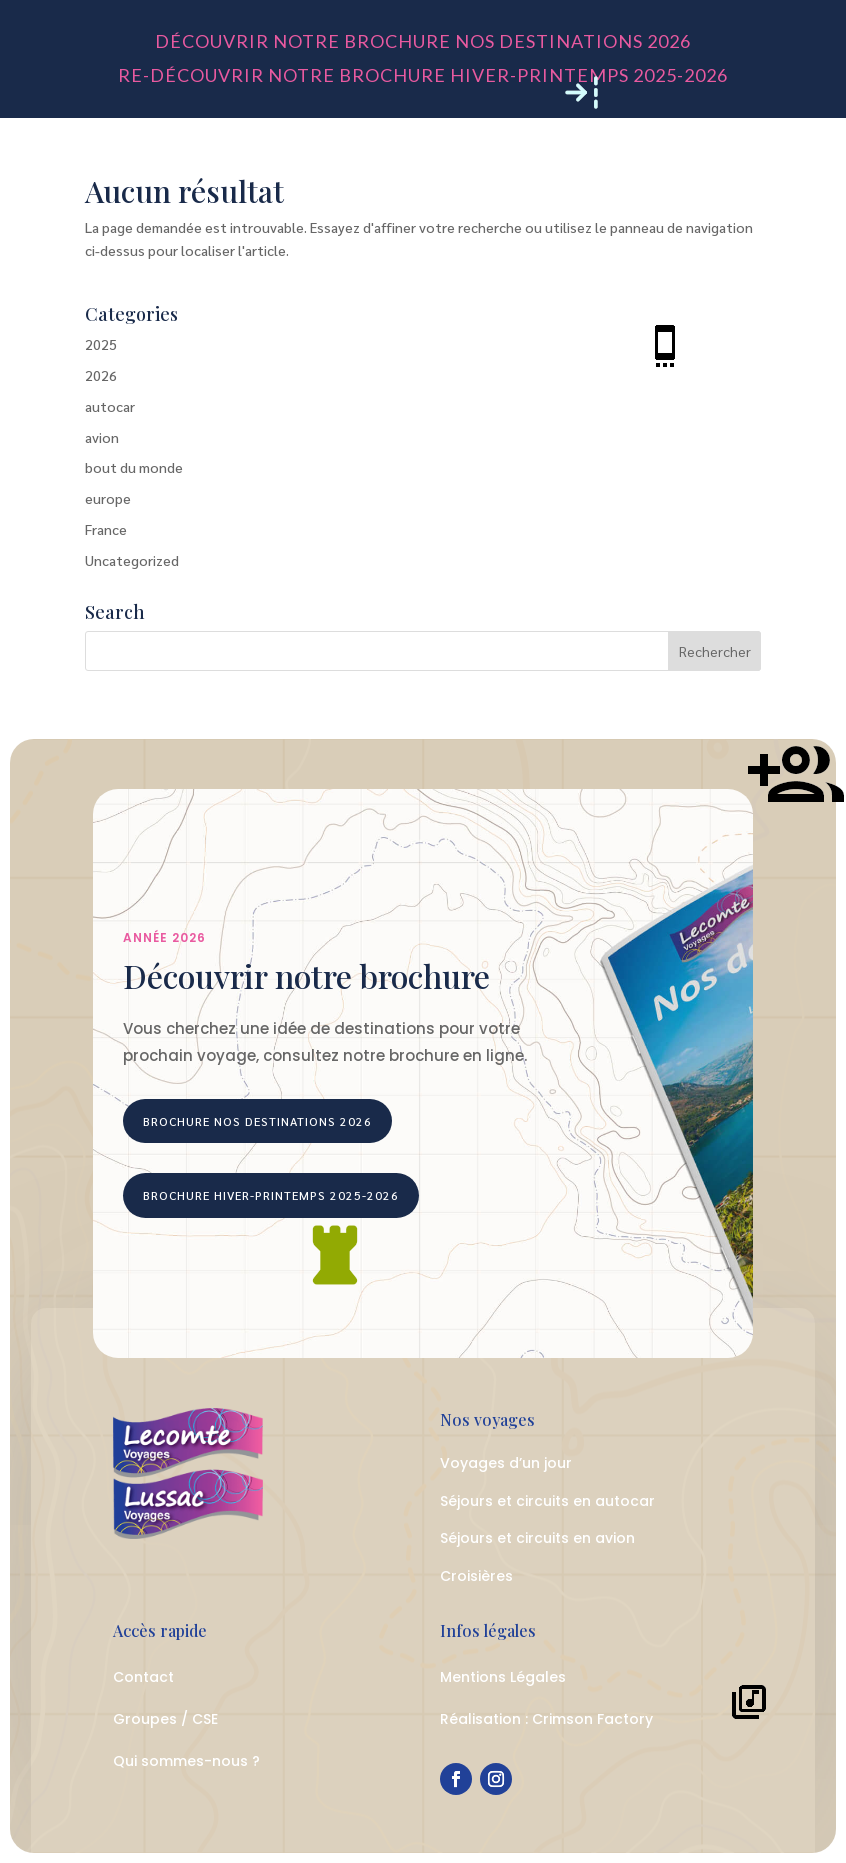 Image resolution: width=846 pixels, height=1863 pixels. Describe the element at coordinates (665, 346) in the screenshot. I see `access mobile device settings` at that location.